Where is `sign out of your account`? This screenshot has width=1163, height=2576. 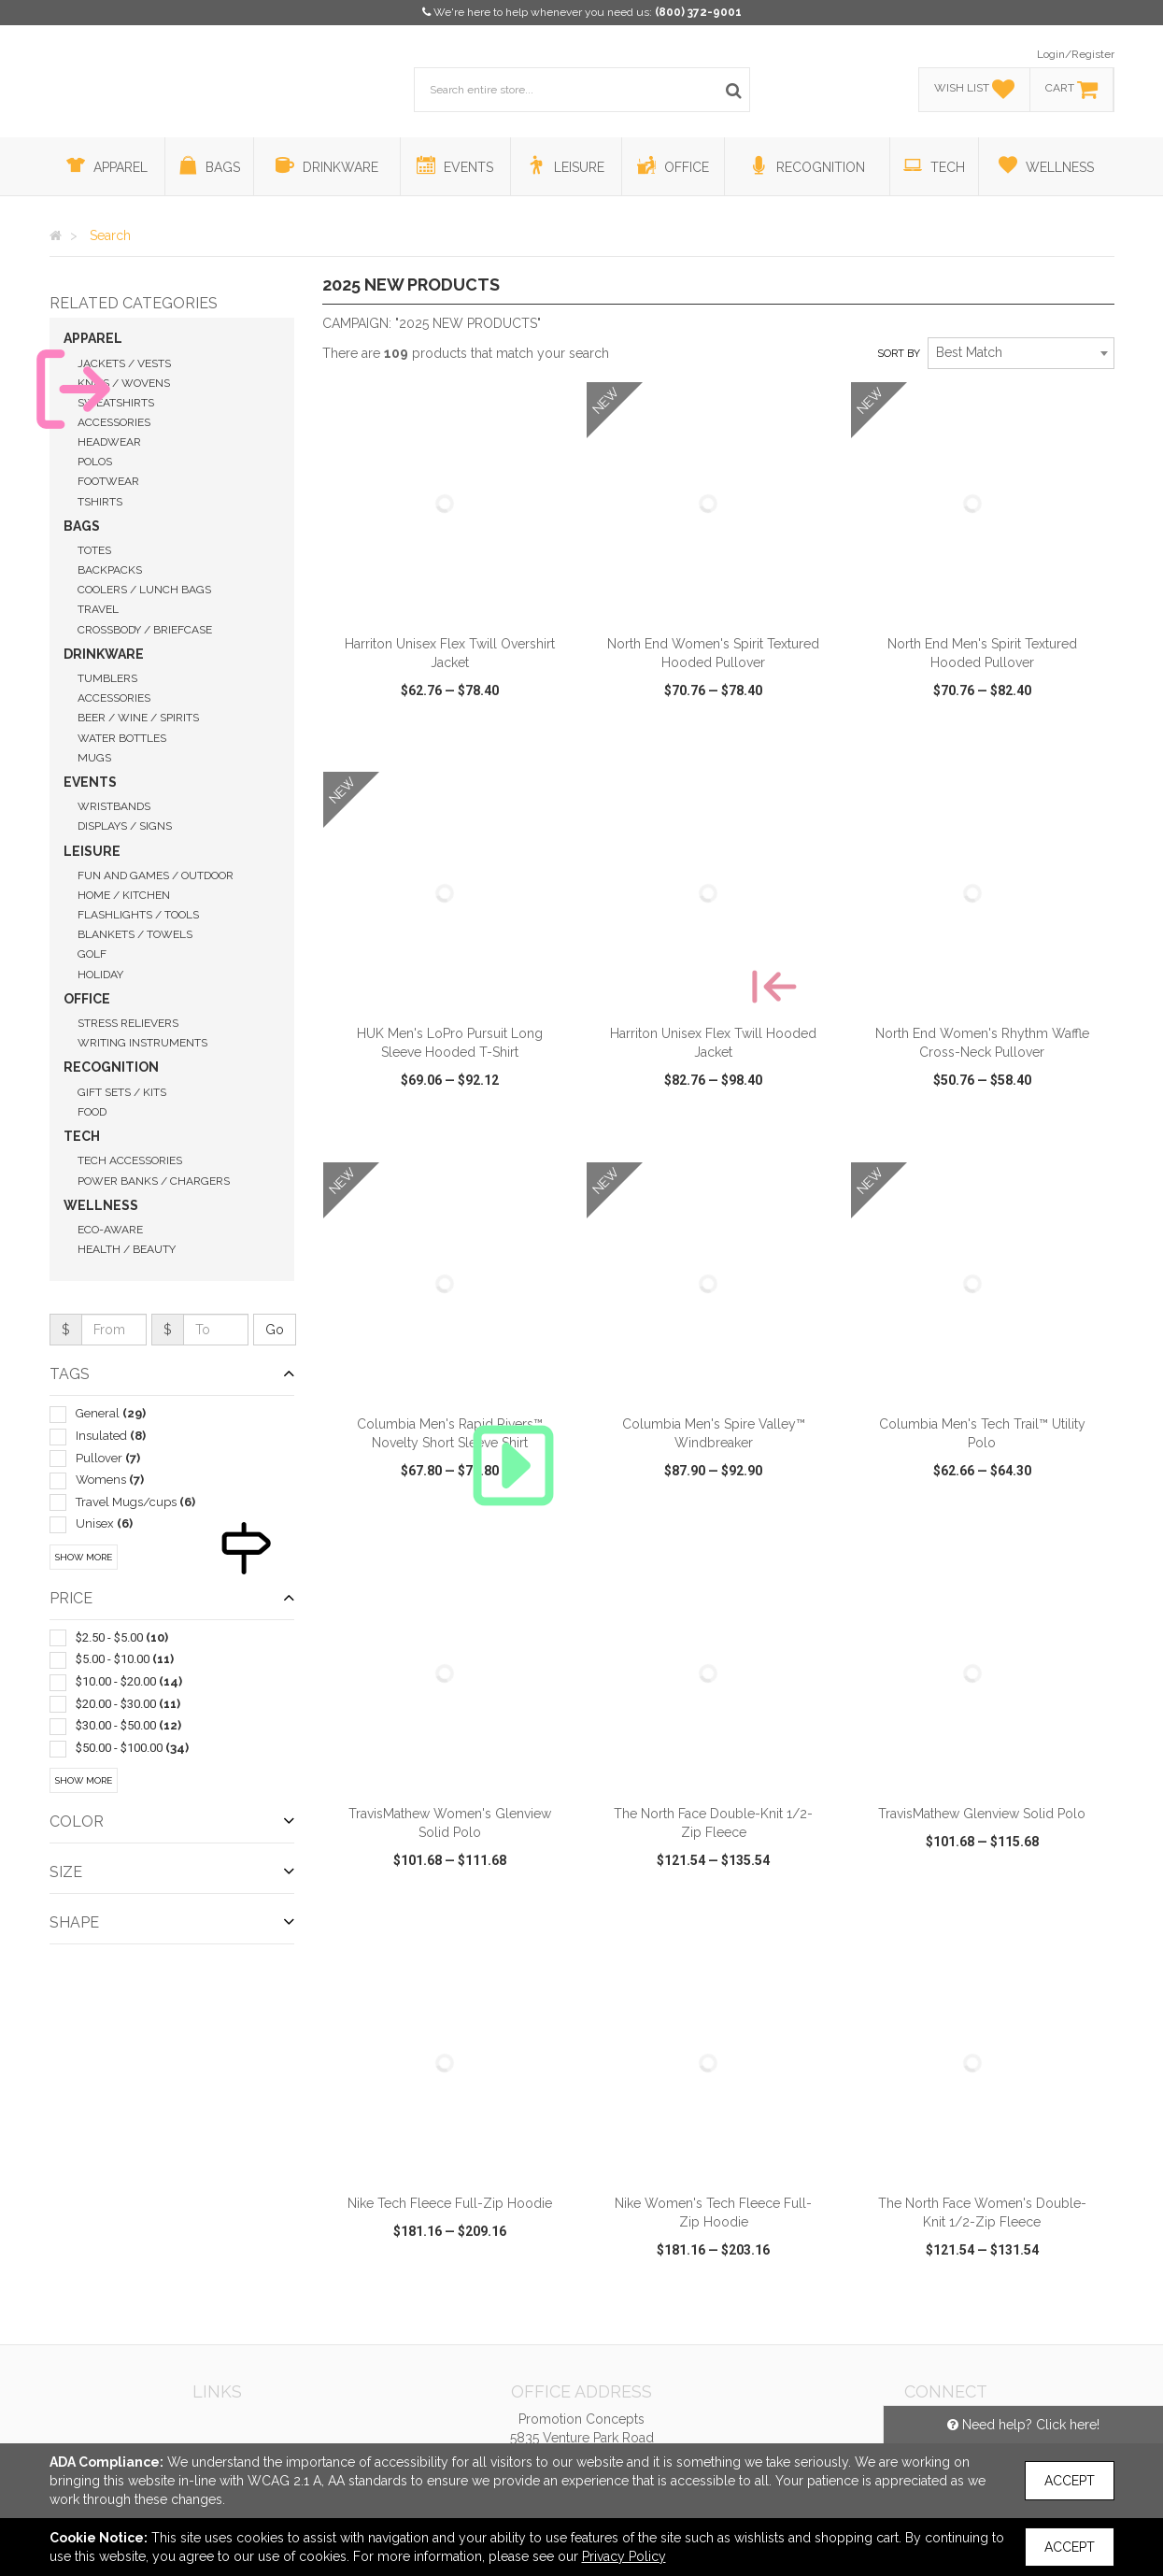 sign out of your account is located at coordinates (70, 389).